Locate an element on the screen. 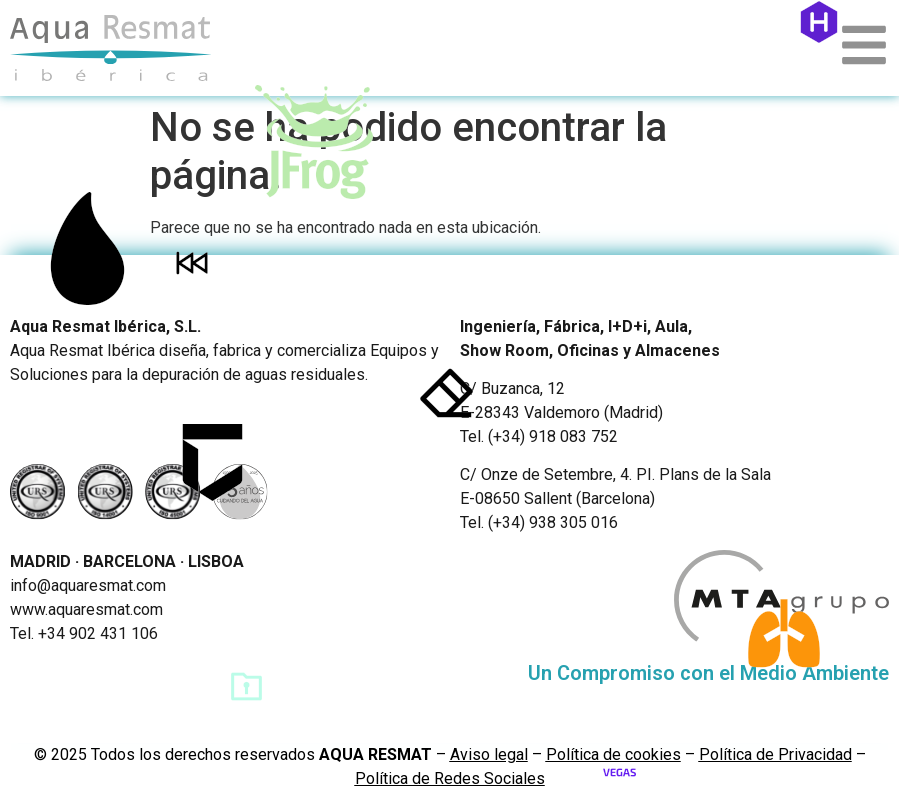 Image resolution: width=899 pixels, height=805 pixels. Hexo static site generator logo is located at coordinates (819, 22).